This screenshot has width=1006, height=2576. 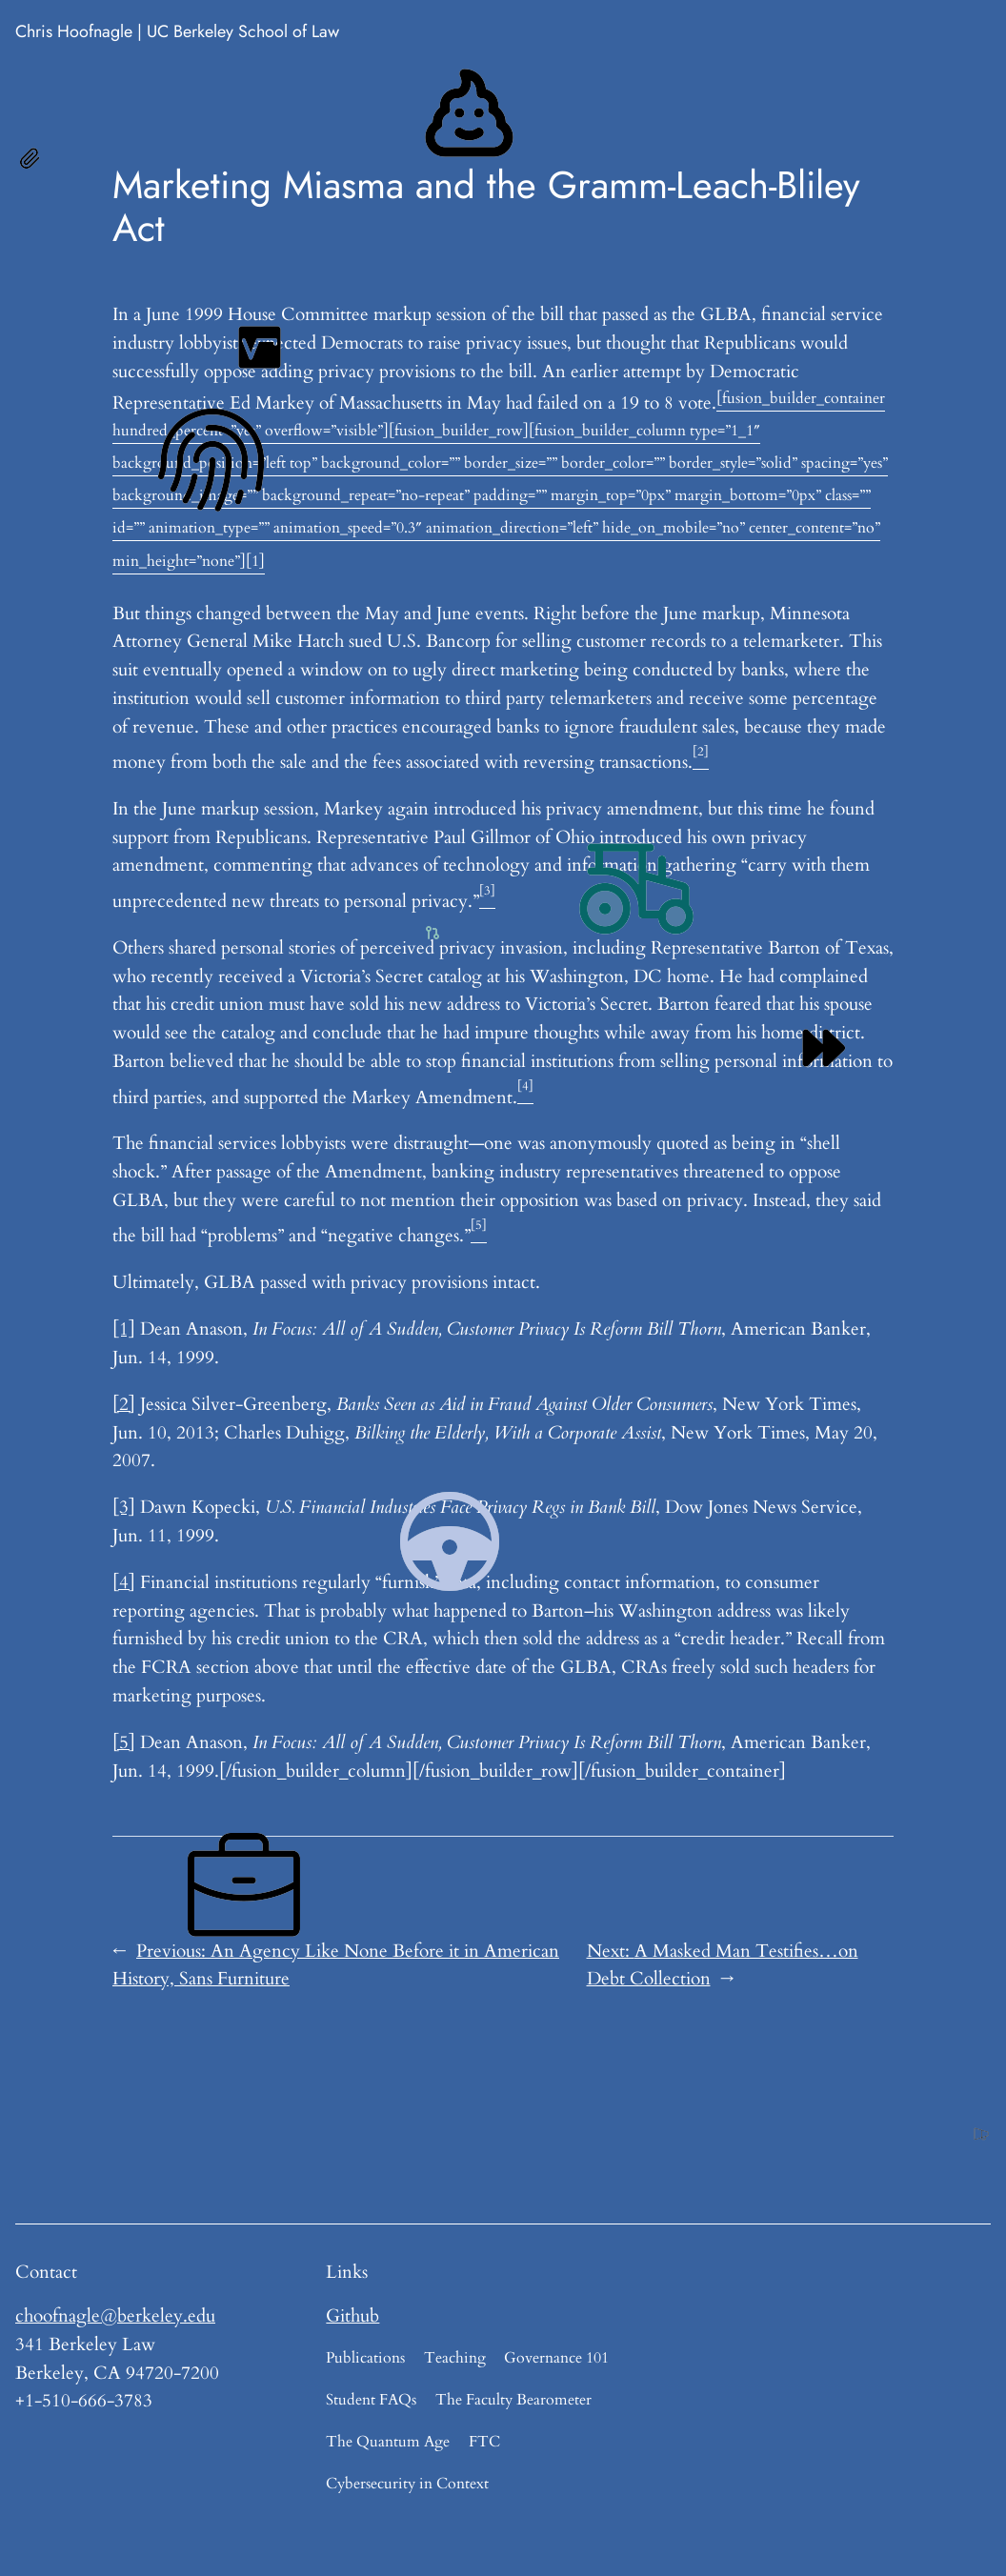 I want to click on access work or business-related features, so click(x=244, y=1889).